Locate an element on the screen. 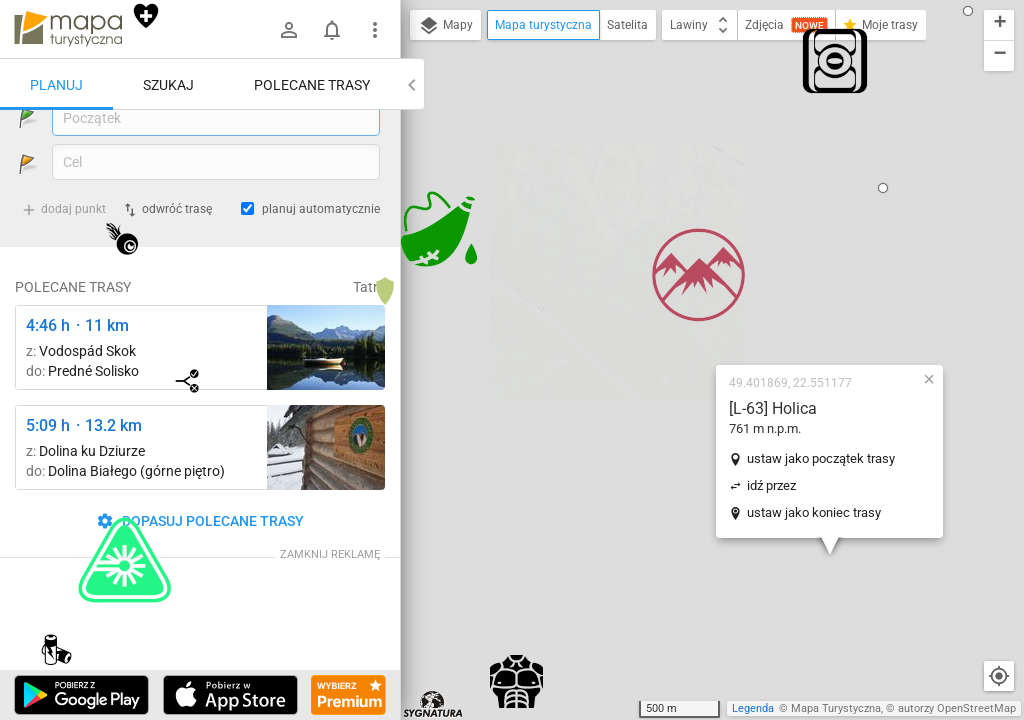 The image size is (1024, 720). indicates a status effect like curse or blindness in a game is located at coordinates (122, 239).